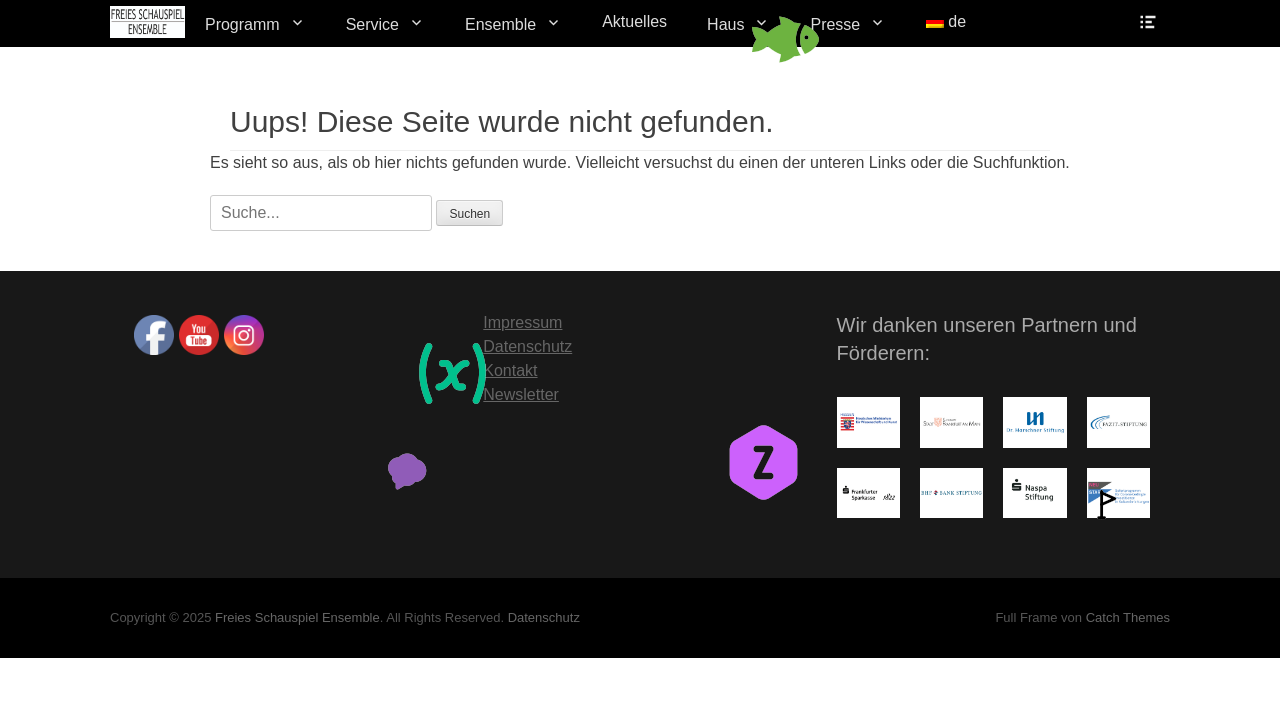 This screenshot has width=1280, height=720. Describe the element at coordinates (1104, 504) in the screenshot. I see `flag or mark an item for follow-up` at that location.